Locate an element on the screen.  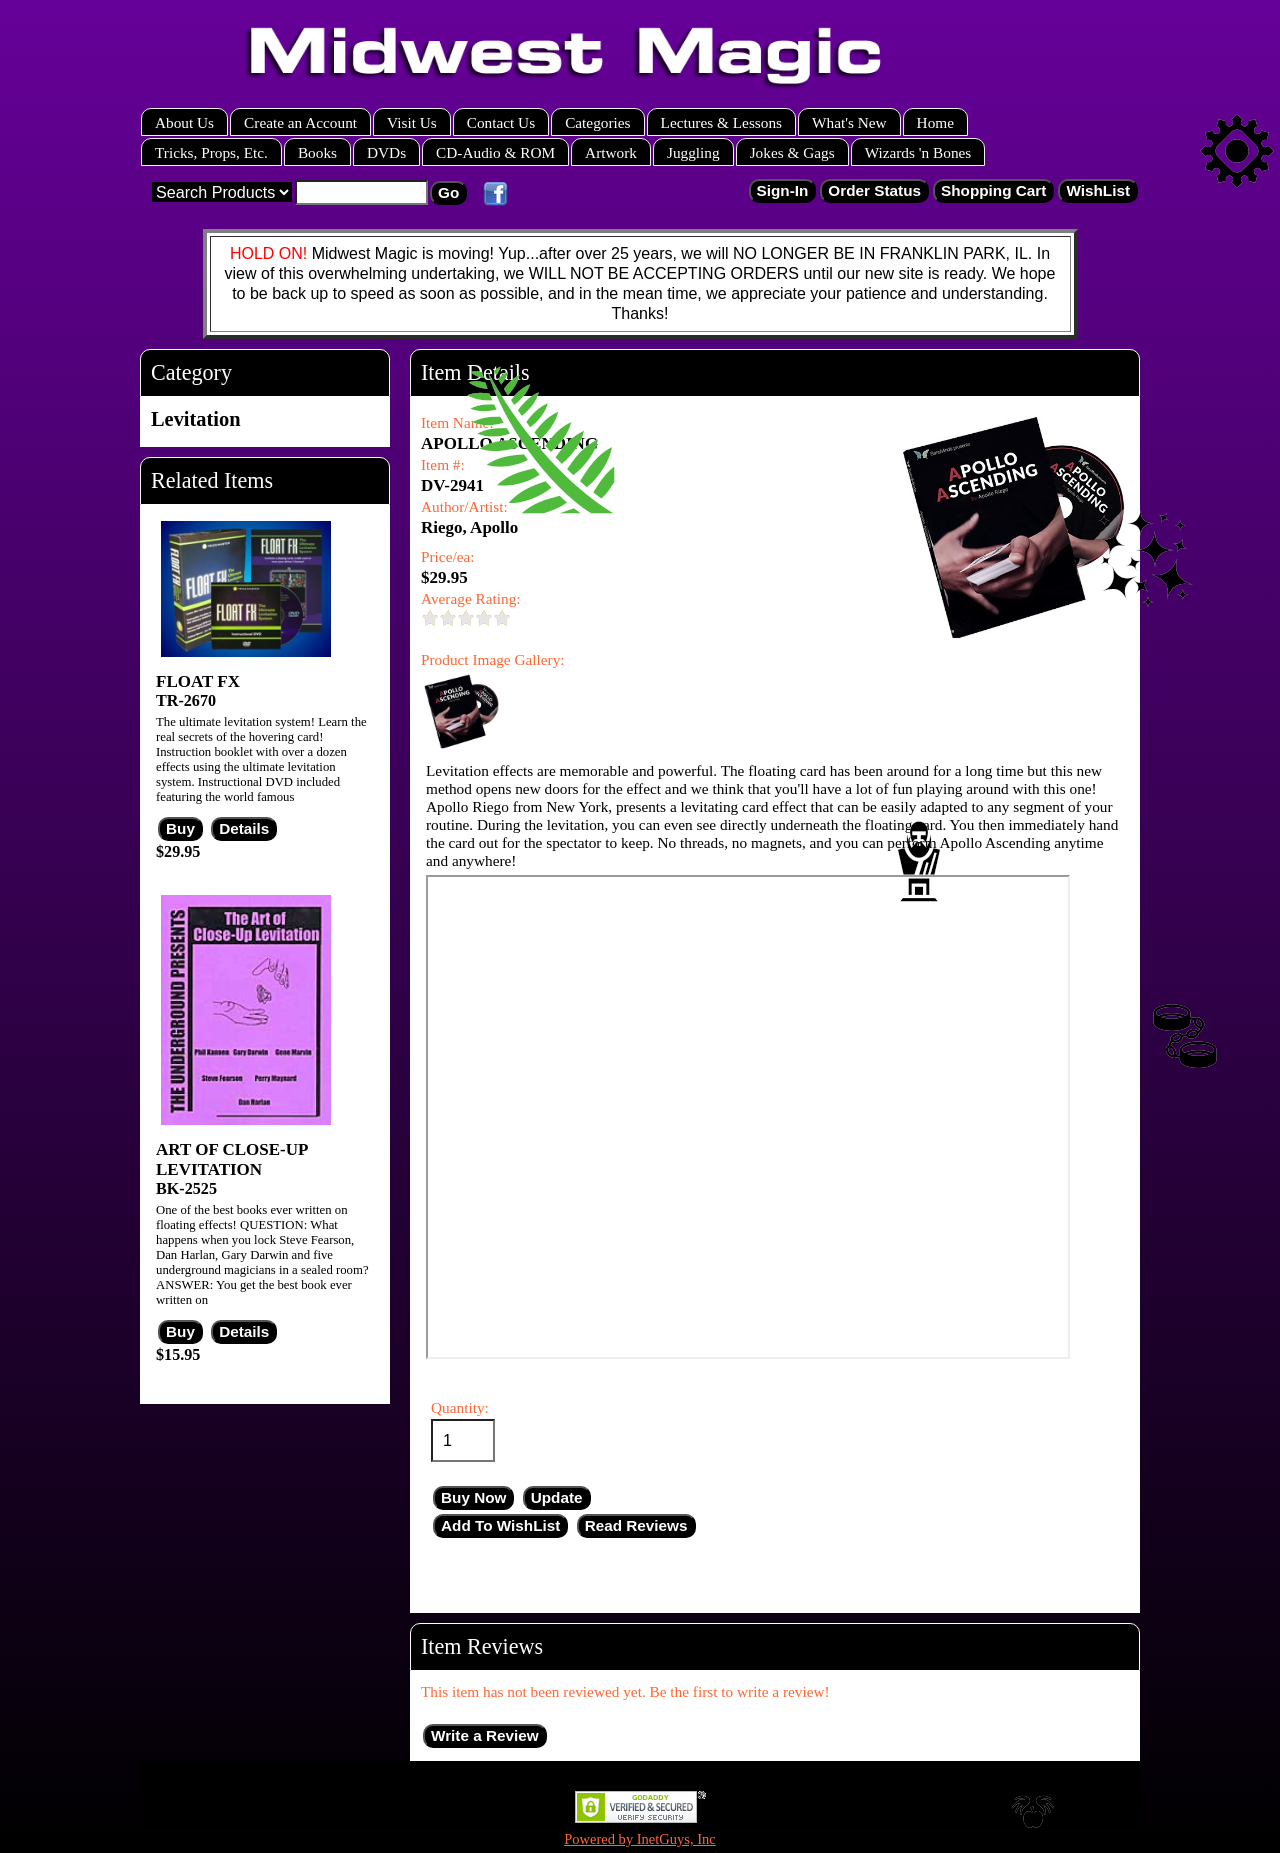
indicates magic or special ability activation is located at coordinates (1144, 558).